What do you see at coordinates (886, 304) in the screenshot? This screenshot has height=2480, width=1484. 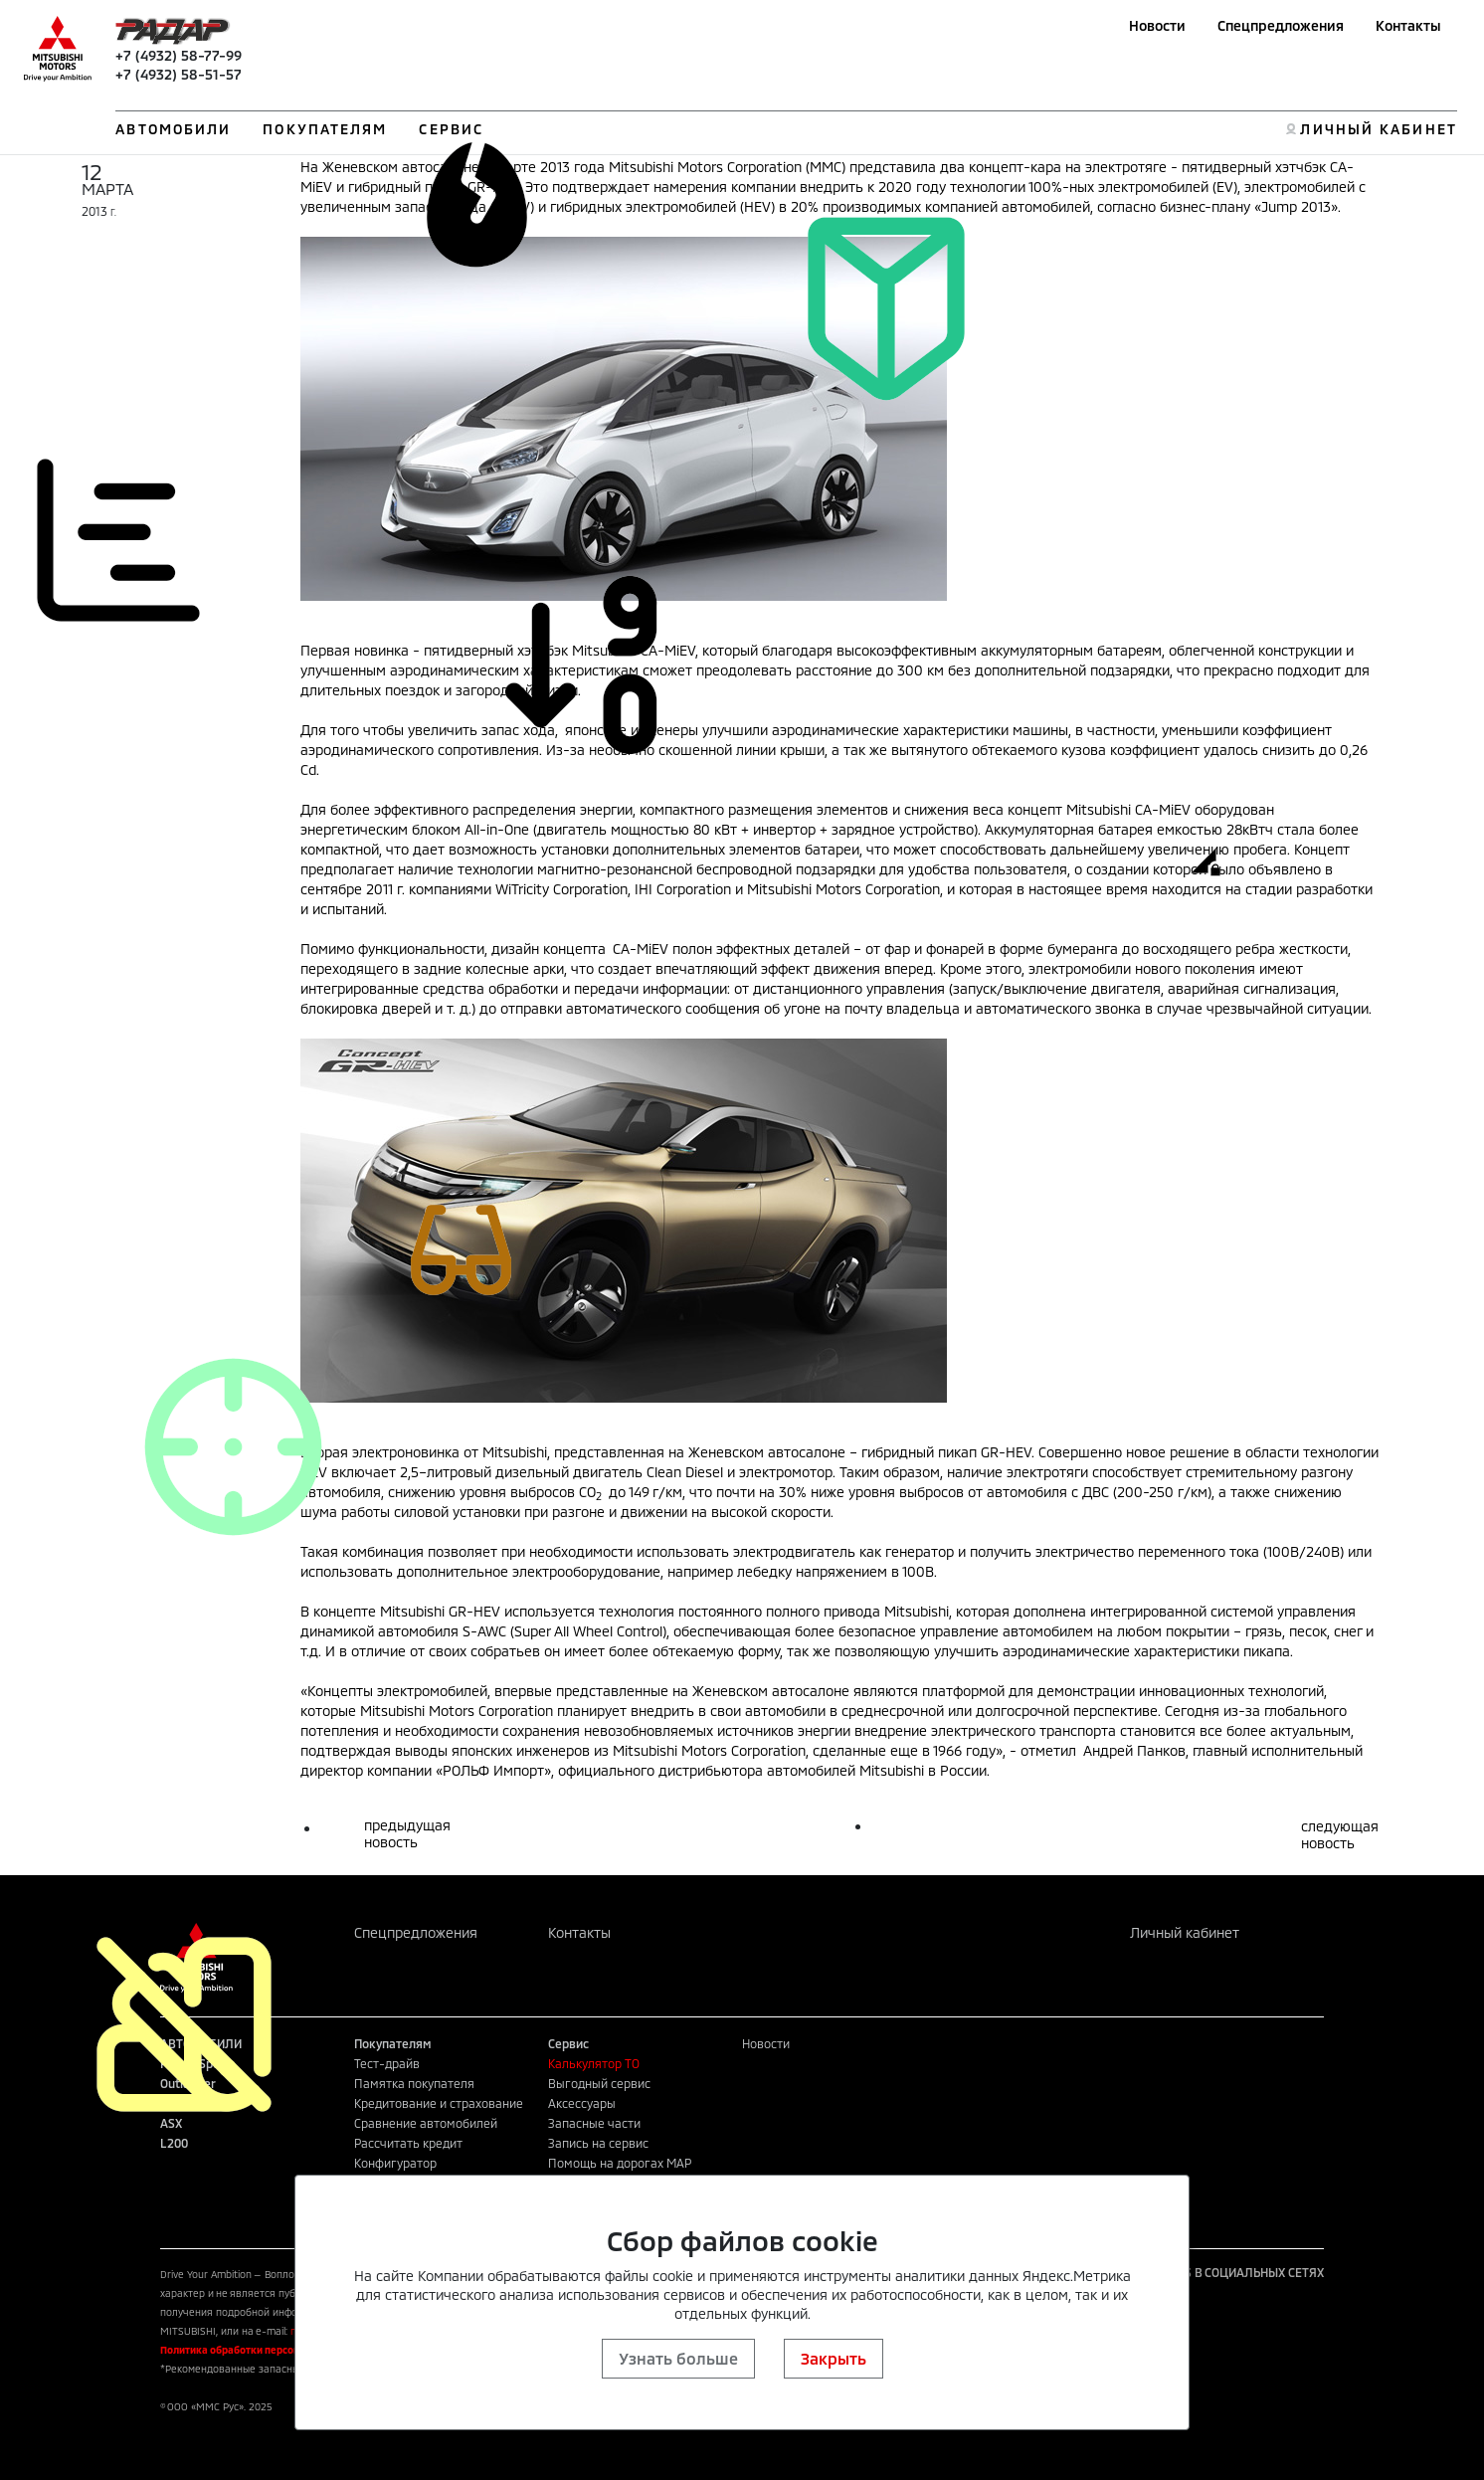 I see `access light refraction or color spectrum tools` at bounding box center [886, 304].